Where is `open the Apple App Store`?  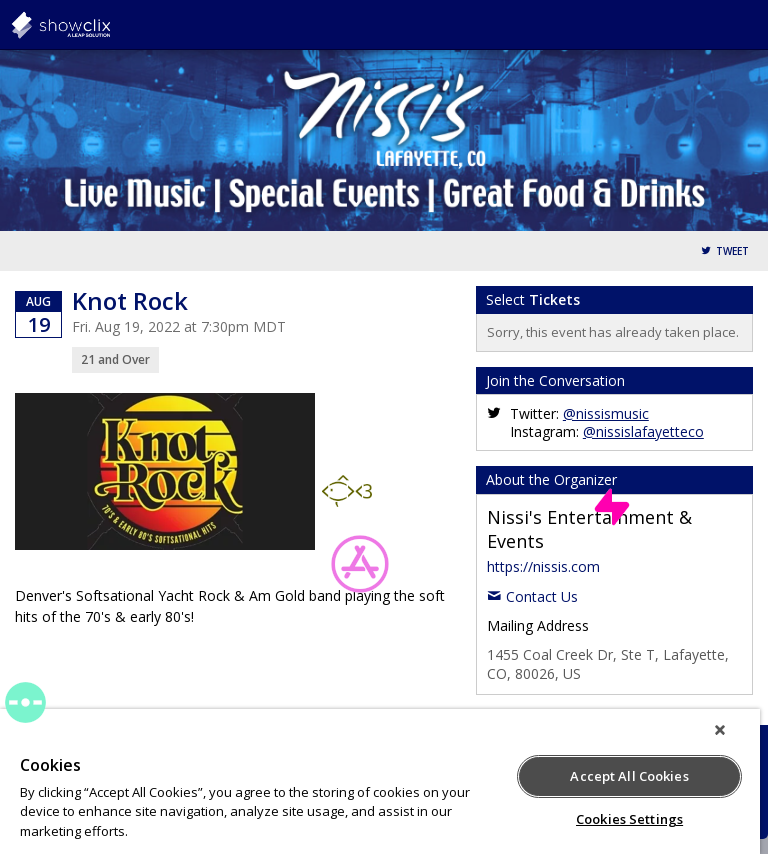
open the Apple App Store is located at coordinates (360, 564).